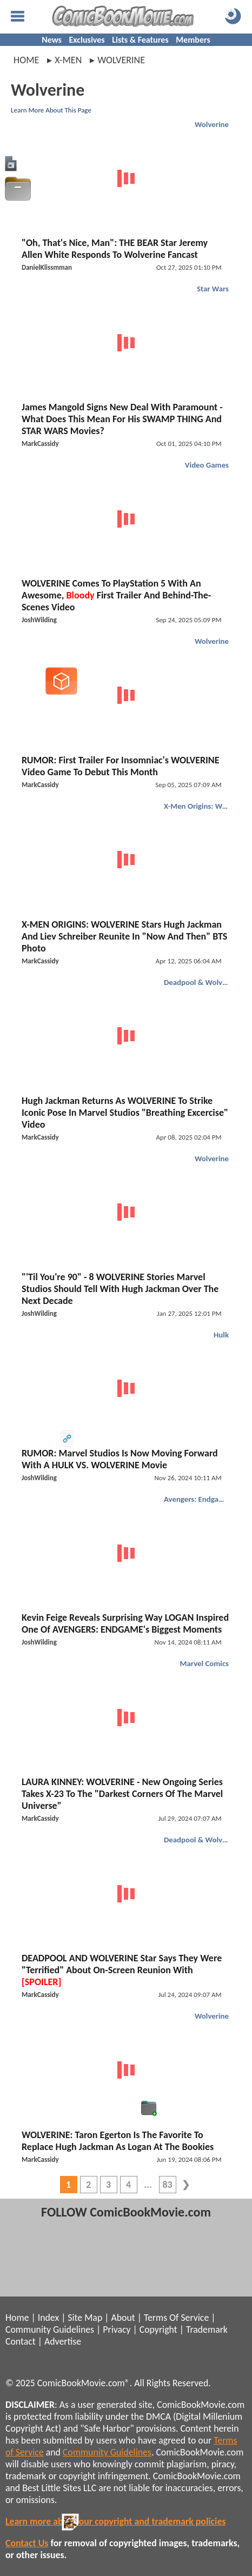 This screenshot has height=2576, width=252. I want to click on news message or newsletter file type, so click(11, 164).